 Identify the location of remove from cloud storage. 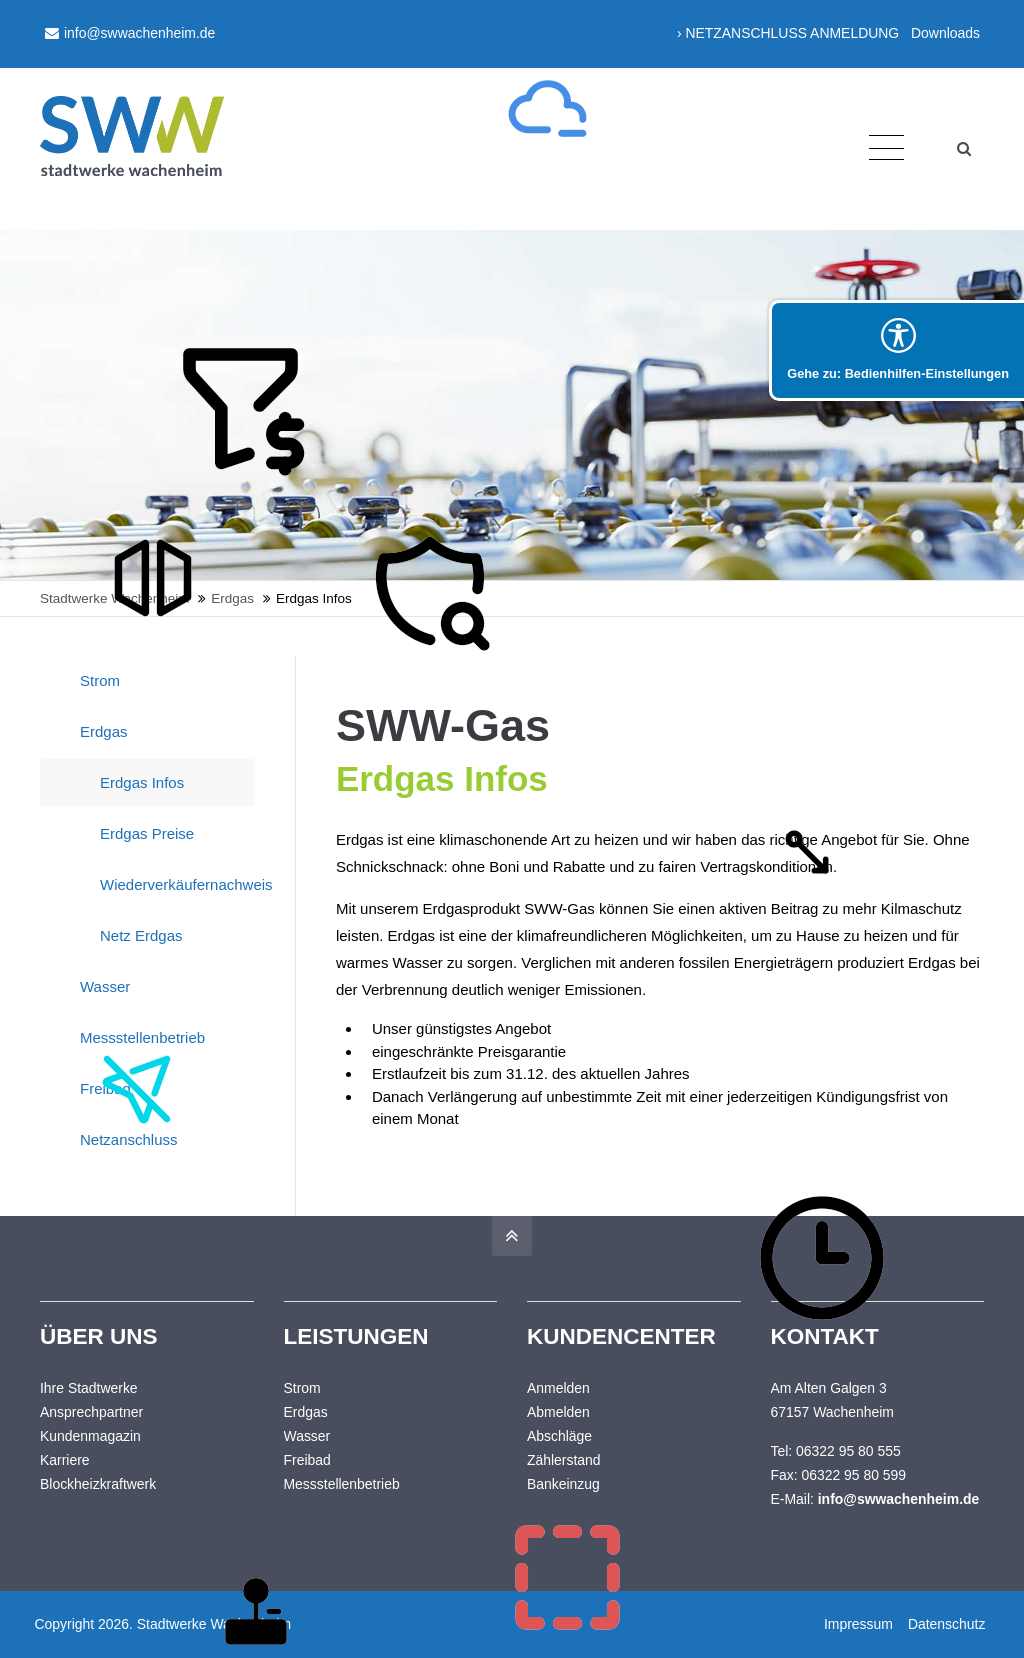
(547, 108).